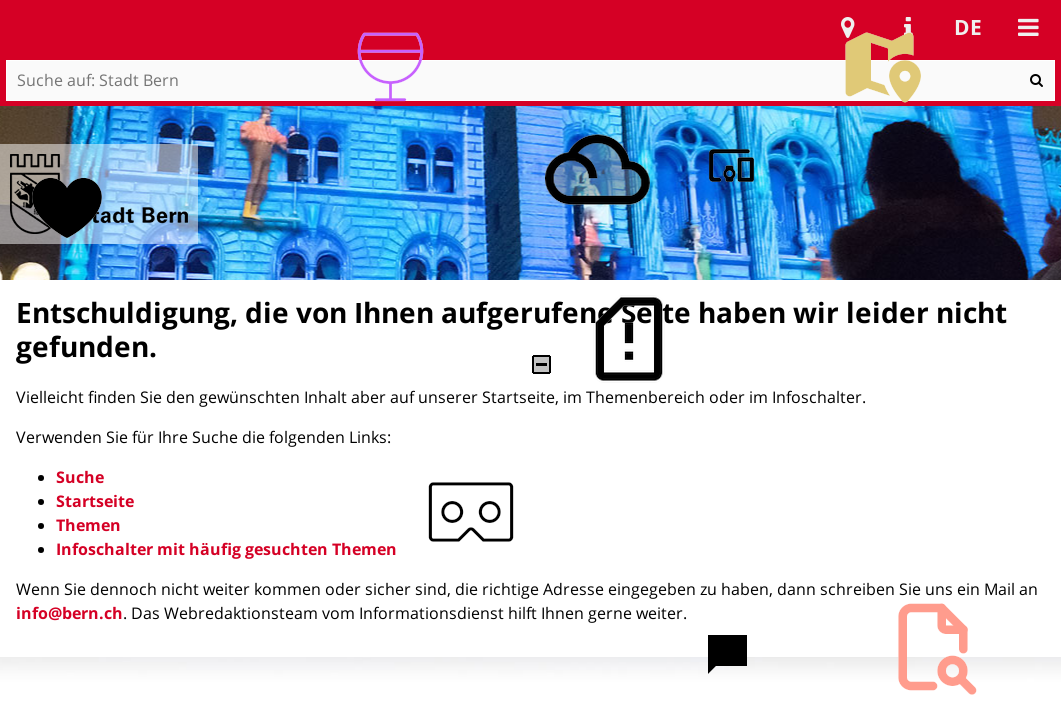 The height and width of the screenshot is (720, 1061). What do you see at coordinates (879, 64) in the screenshot?
I see `view location on map` at bounding box center [879, 64].